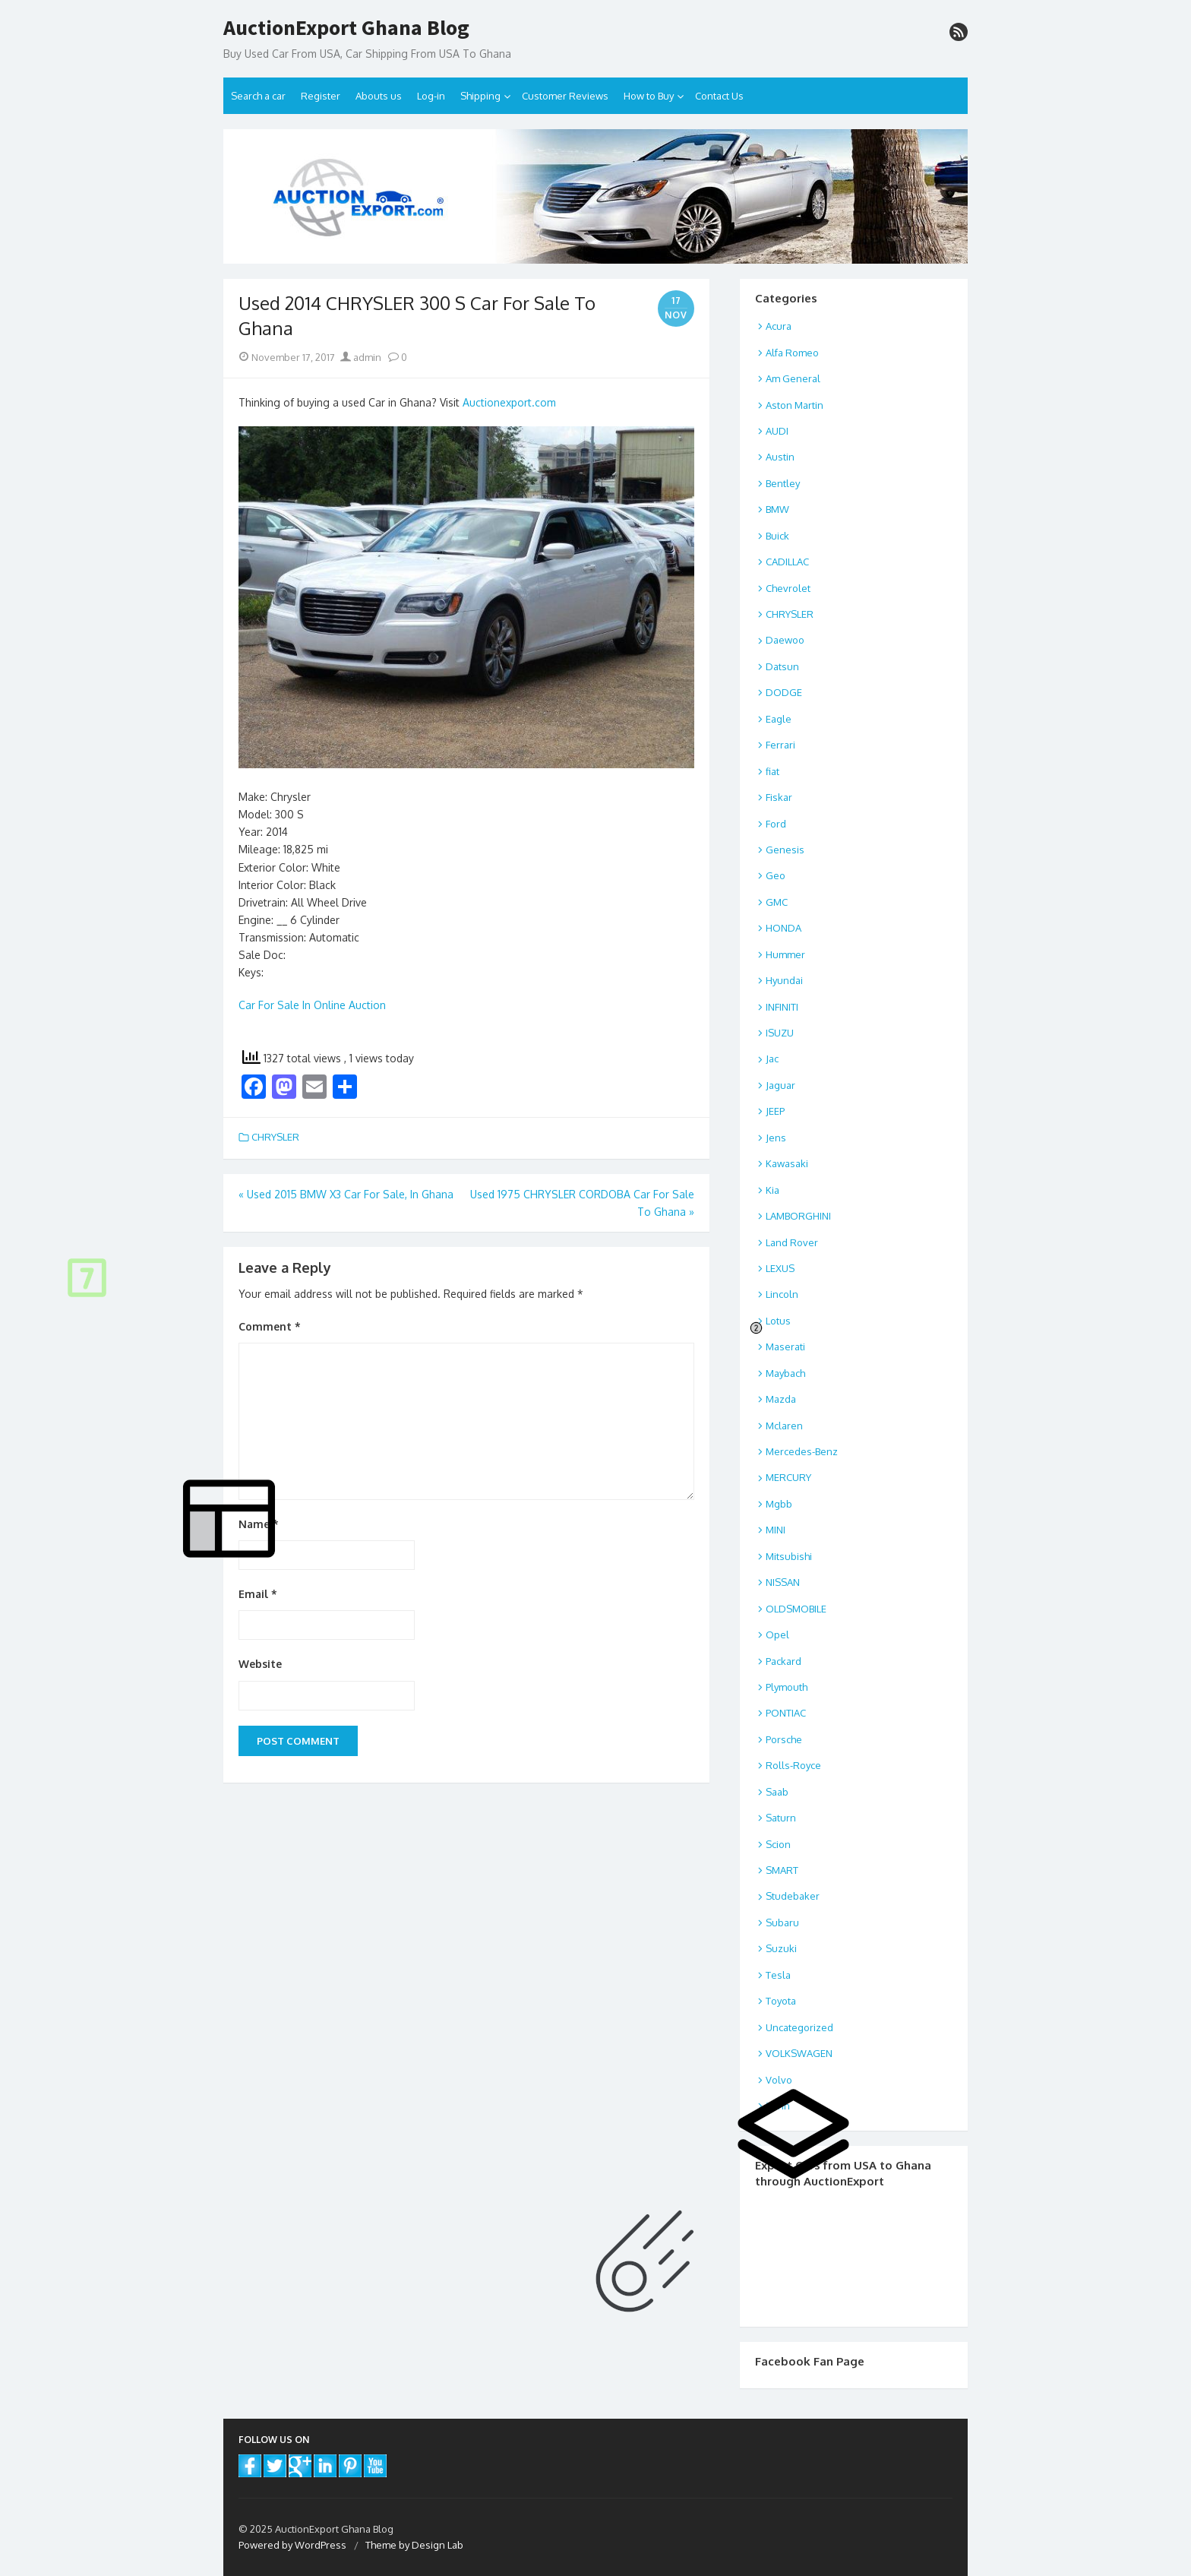 The image size is (1191, 2576). I want to click on view layers or stacked content, so click(793, 2135).